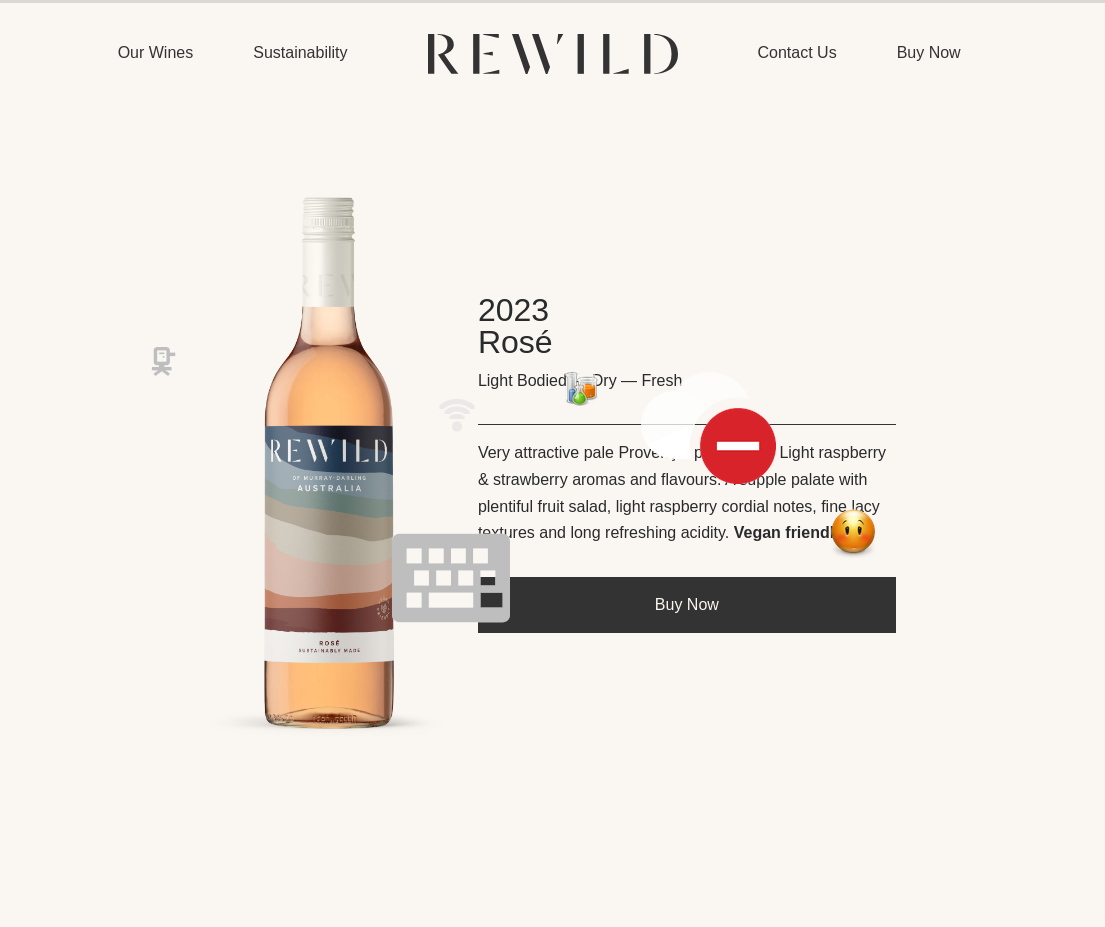 The height and width of the screenshot is (927, 1105). What do you see at coordinates (164, 361) in the screenshot?
I see `configure network proxy settings` at bounding box center [164, 361].